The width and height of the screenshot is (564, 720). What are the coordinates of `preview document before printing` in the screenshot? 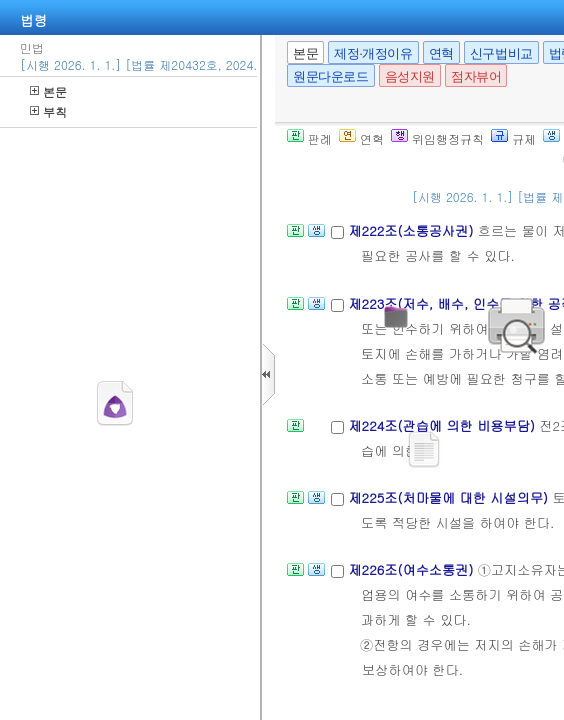 It's located at (516, 325).